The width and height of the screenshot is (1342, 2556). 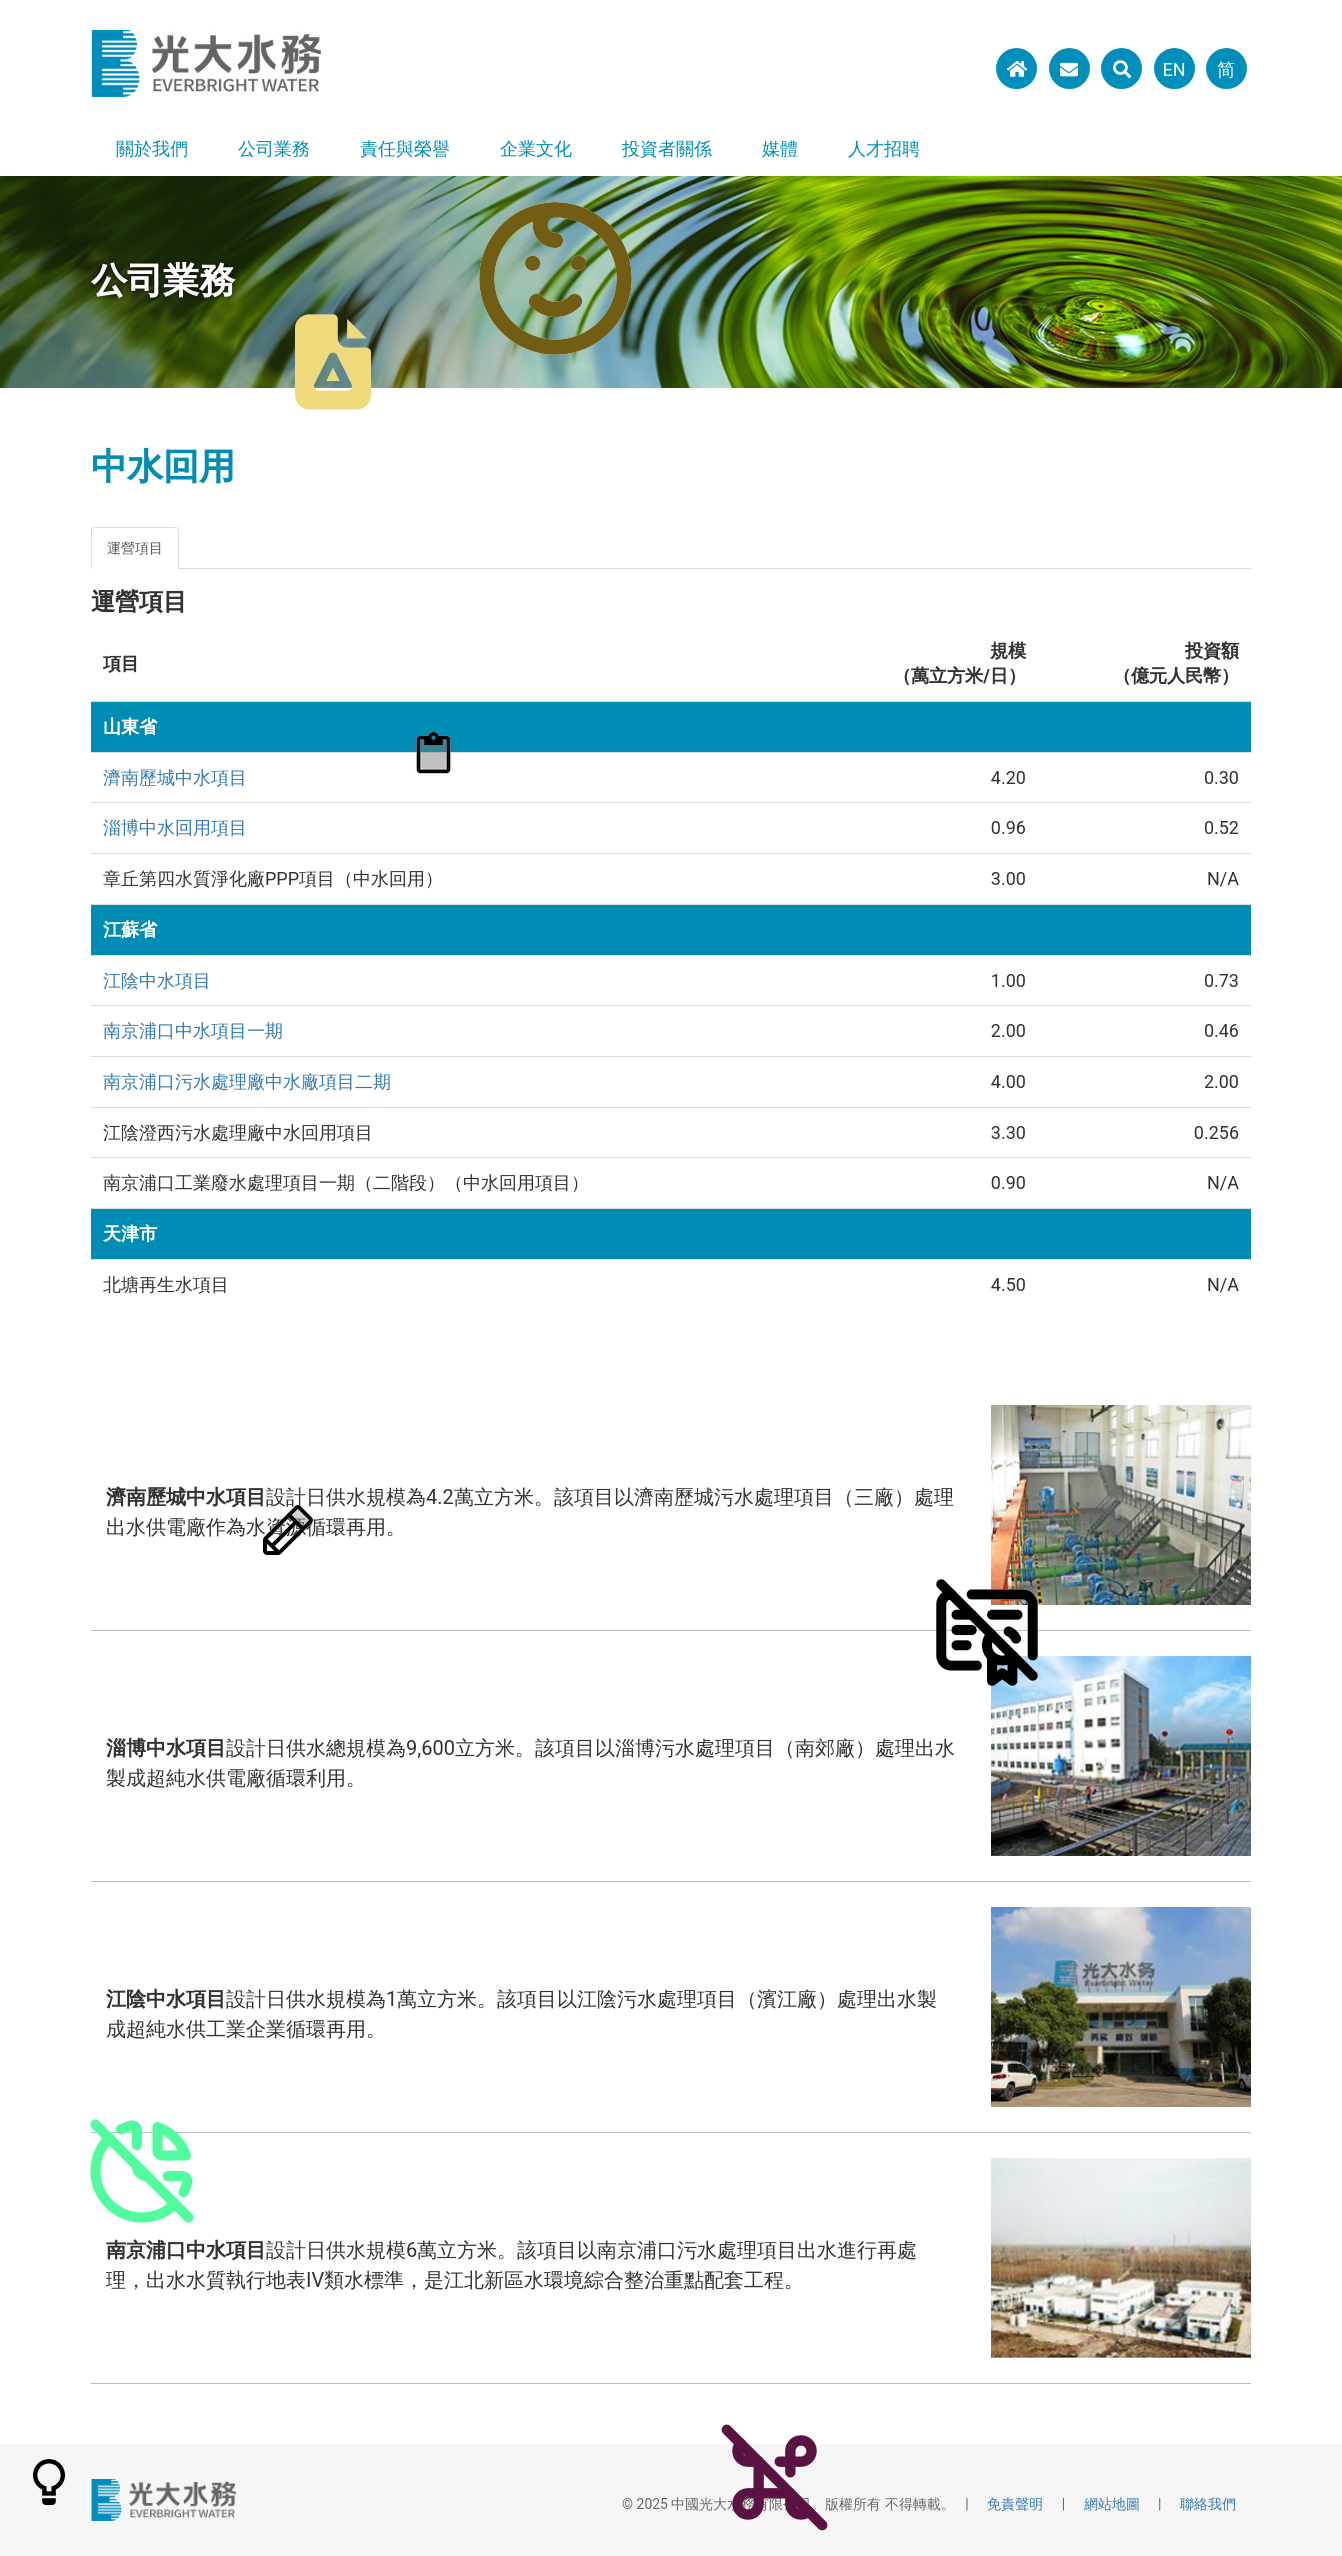 I want to click on edit content or text, so click(x=287, y=1531).